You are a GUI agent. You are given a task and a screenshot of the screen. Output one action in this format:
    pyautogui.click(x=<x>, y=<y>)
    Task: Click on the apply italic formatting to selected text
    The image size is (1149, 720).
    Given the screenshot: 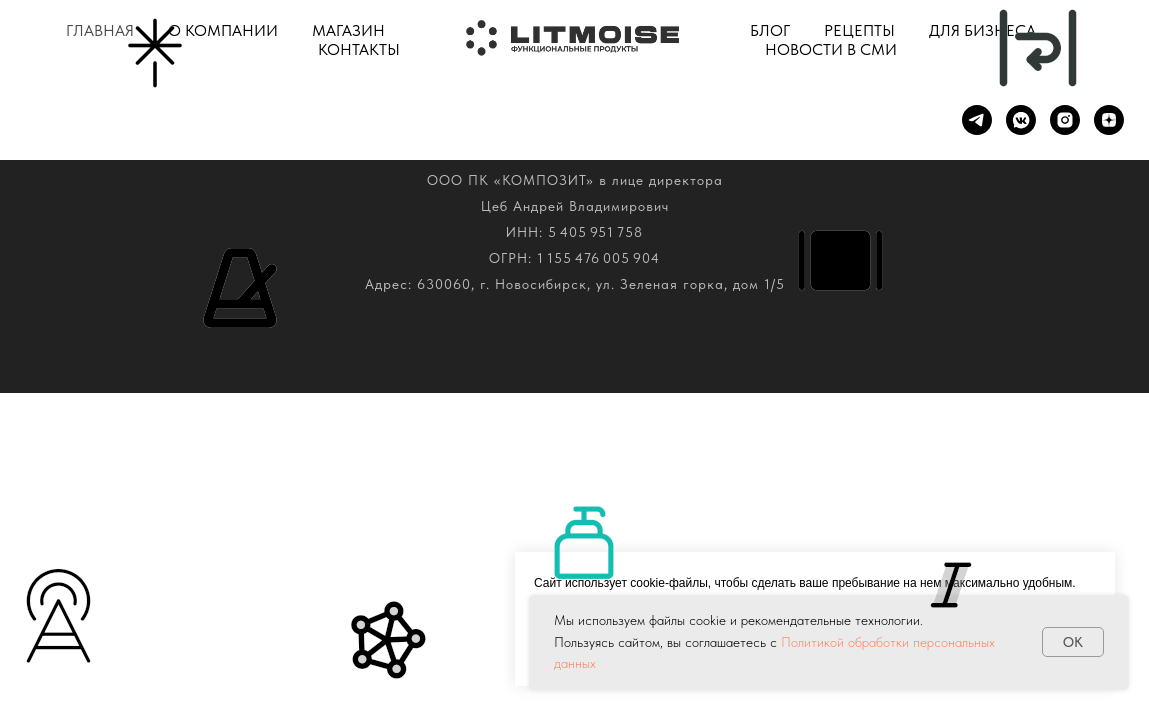 What is the action you would take?
    pyautogui.click(x=951, y=585)
    